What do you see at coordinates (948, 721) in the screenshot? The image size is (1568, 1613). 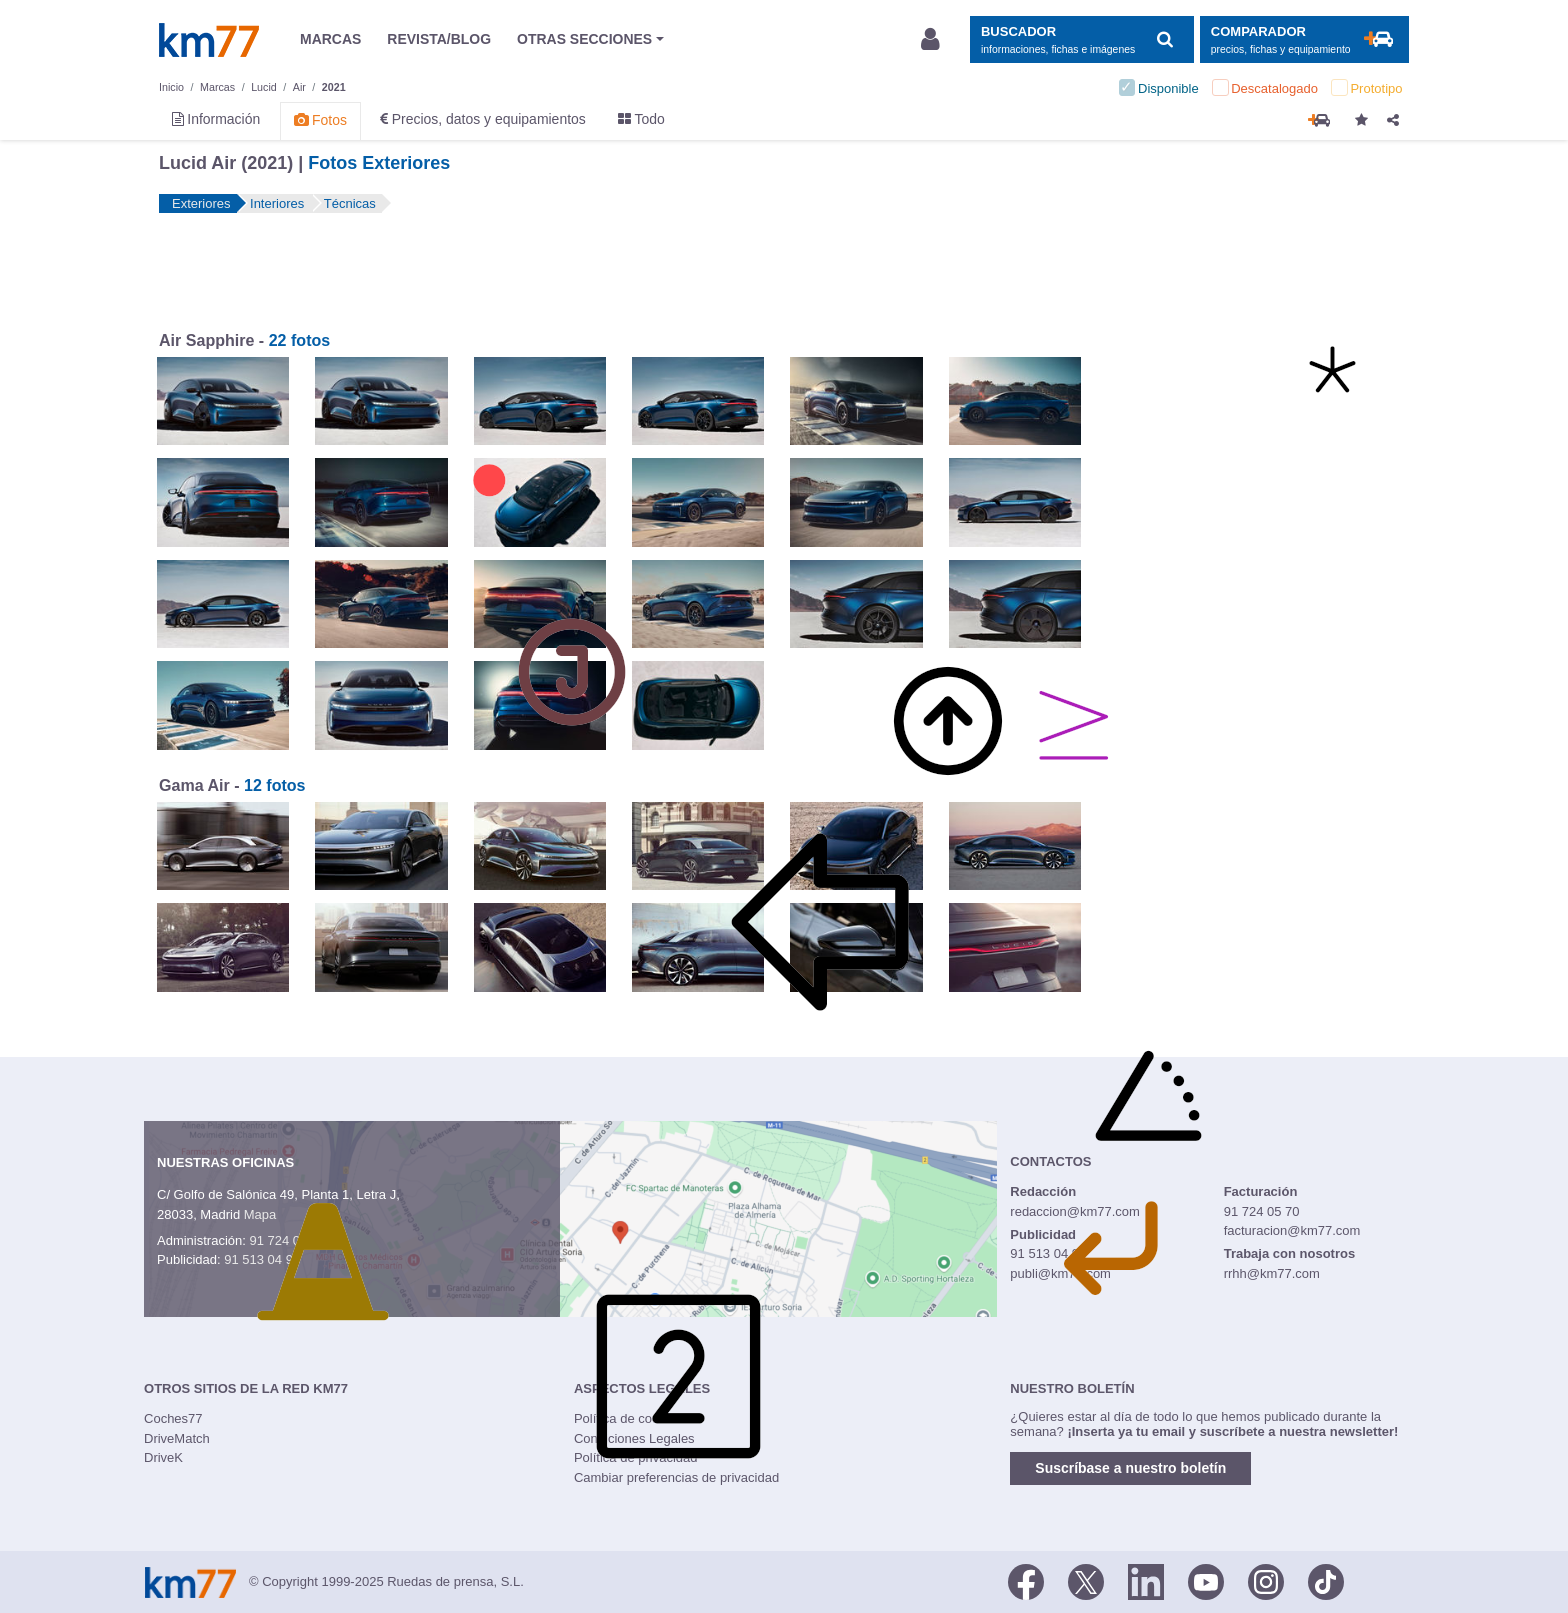 I see `scroll to top of page` at bounding box center [948, 721].